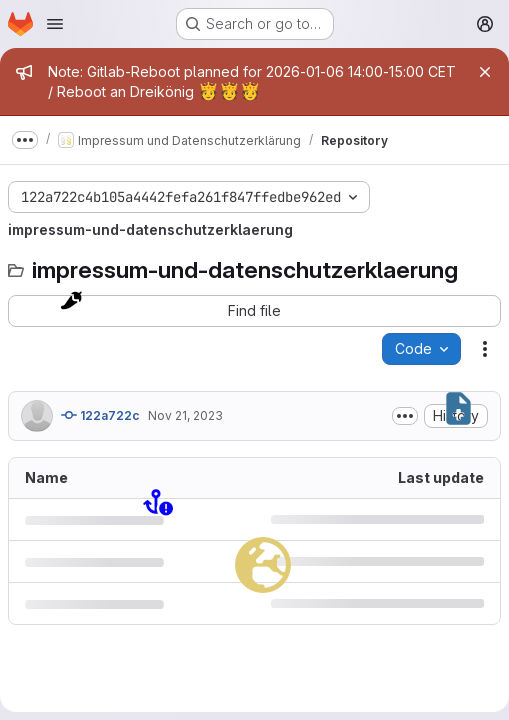  I want to click on indicates spicy or hot food items, so click(71, 300).